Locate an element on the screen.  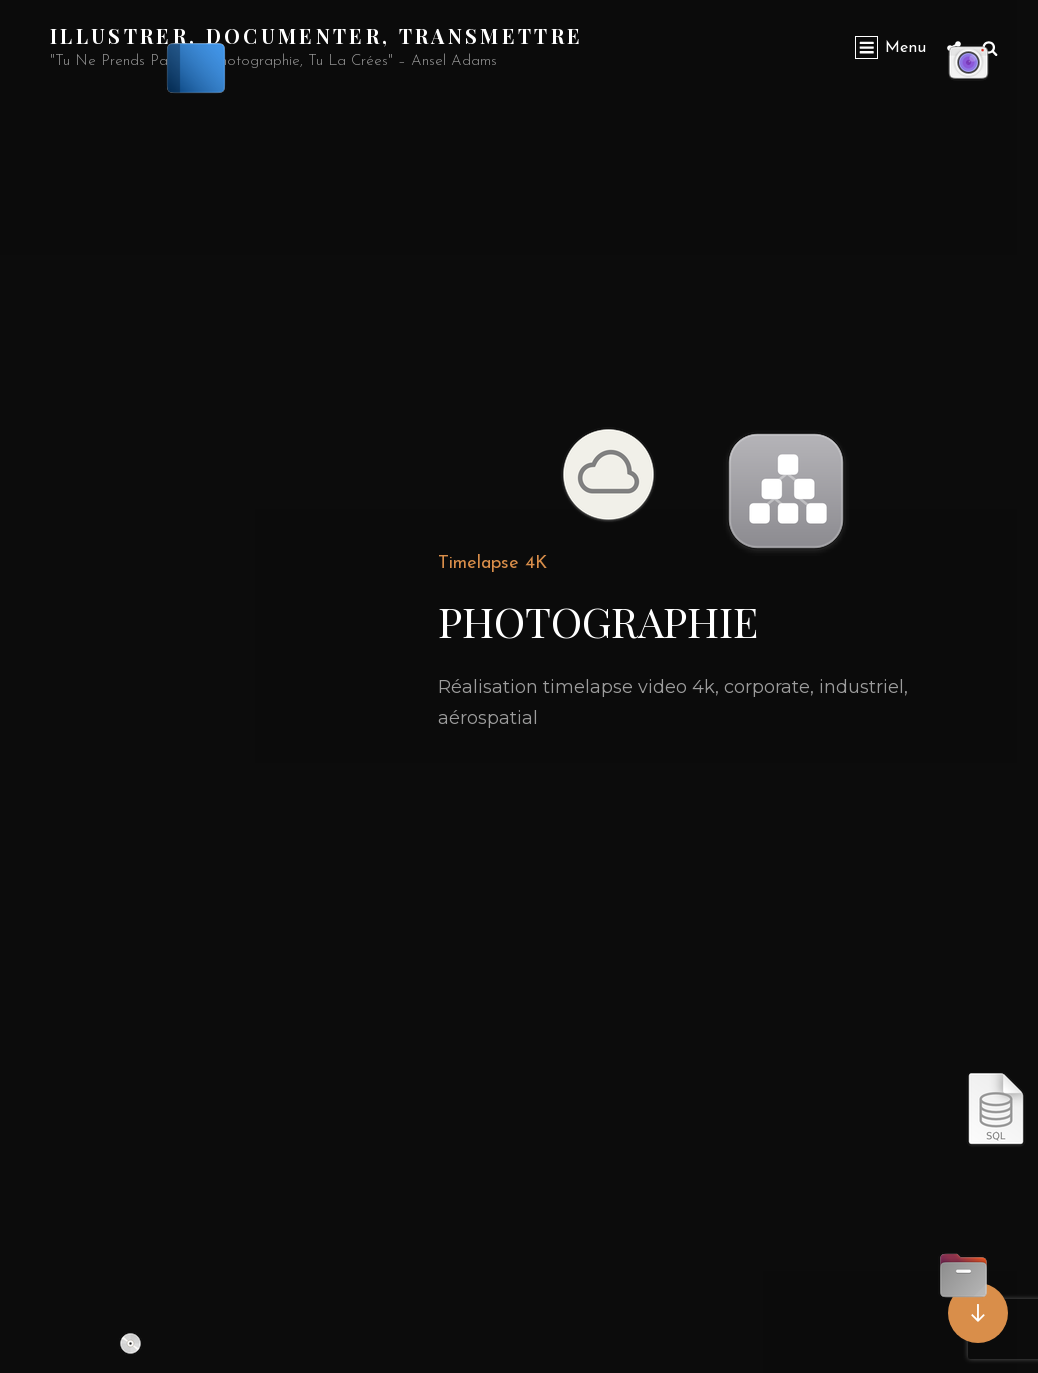
access the desktop folder is located at coordinates (196, 66).